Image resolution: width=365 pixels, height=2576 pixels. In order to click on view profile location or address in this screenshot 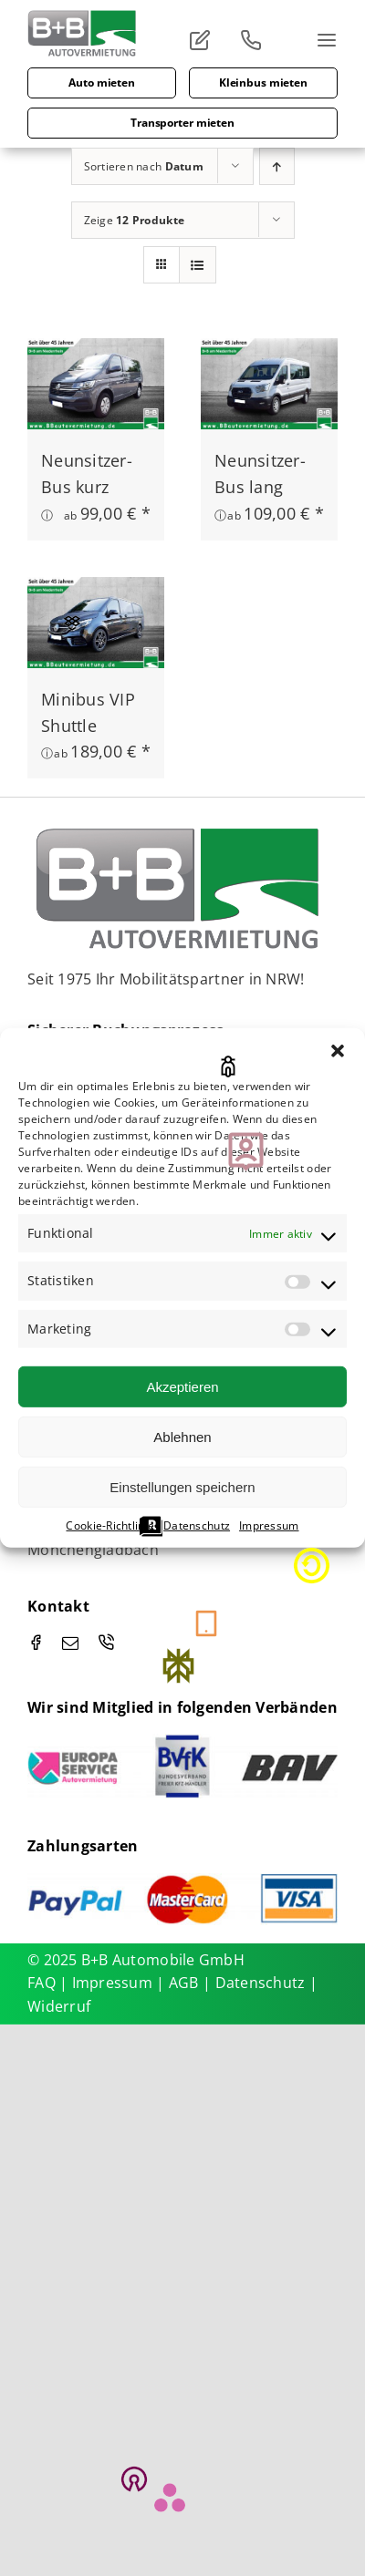, I will do `click(245, 1149)`.